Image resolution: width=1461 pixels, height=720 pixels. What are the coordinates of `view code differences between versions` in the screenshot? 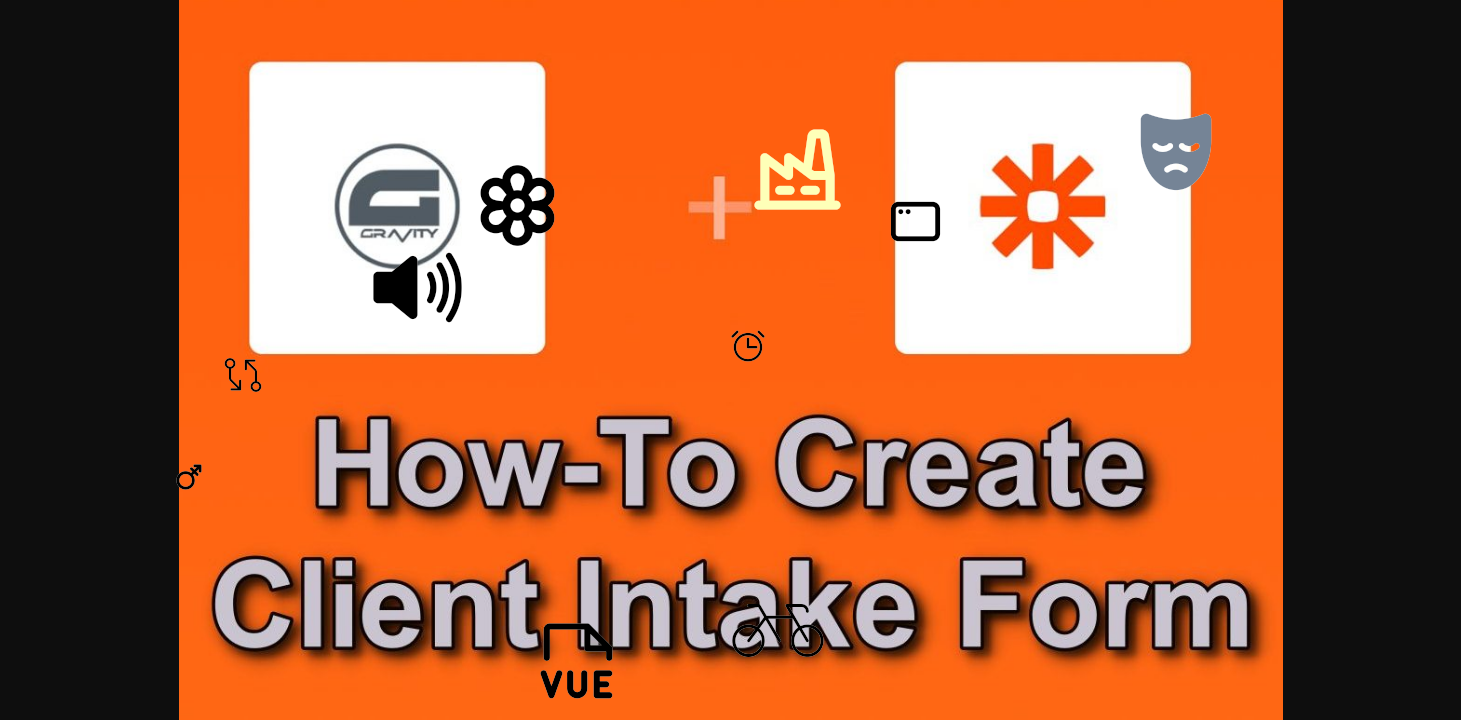 It's located at (243, 375).